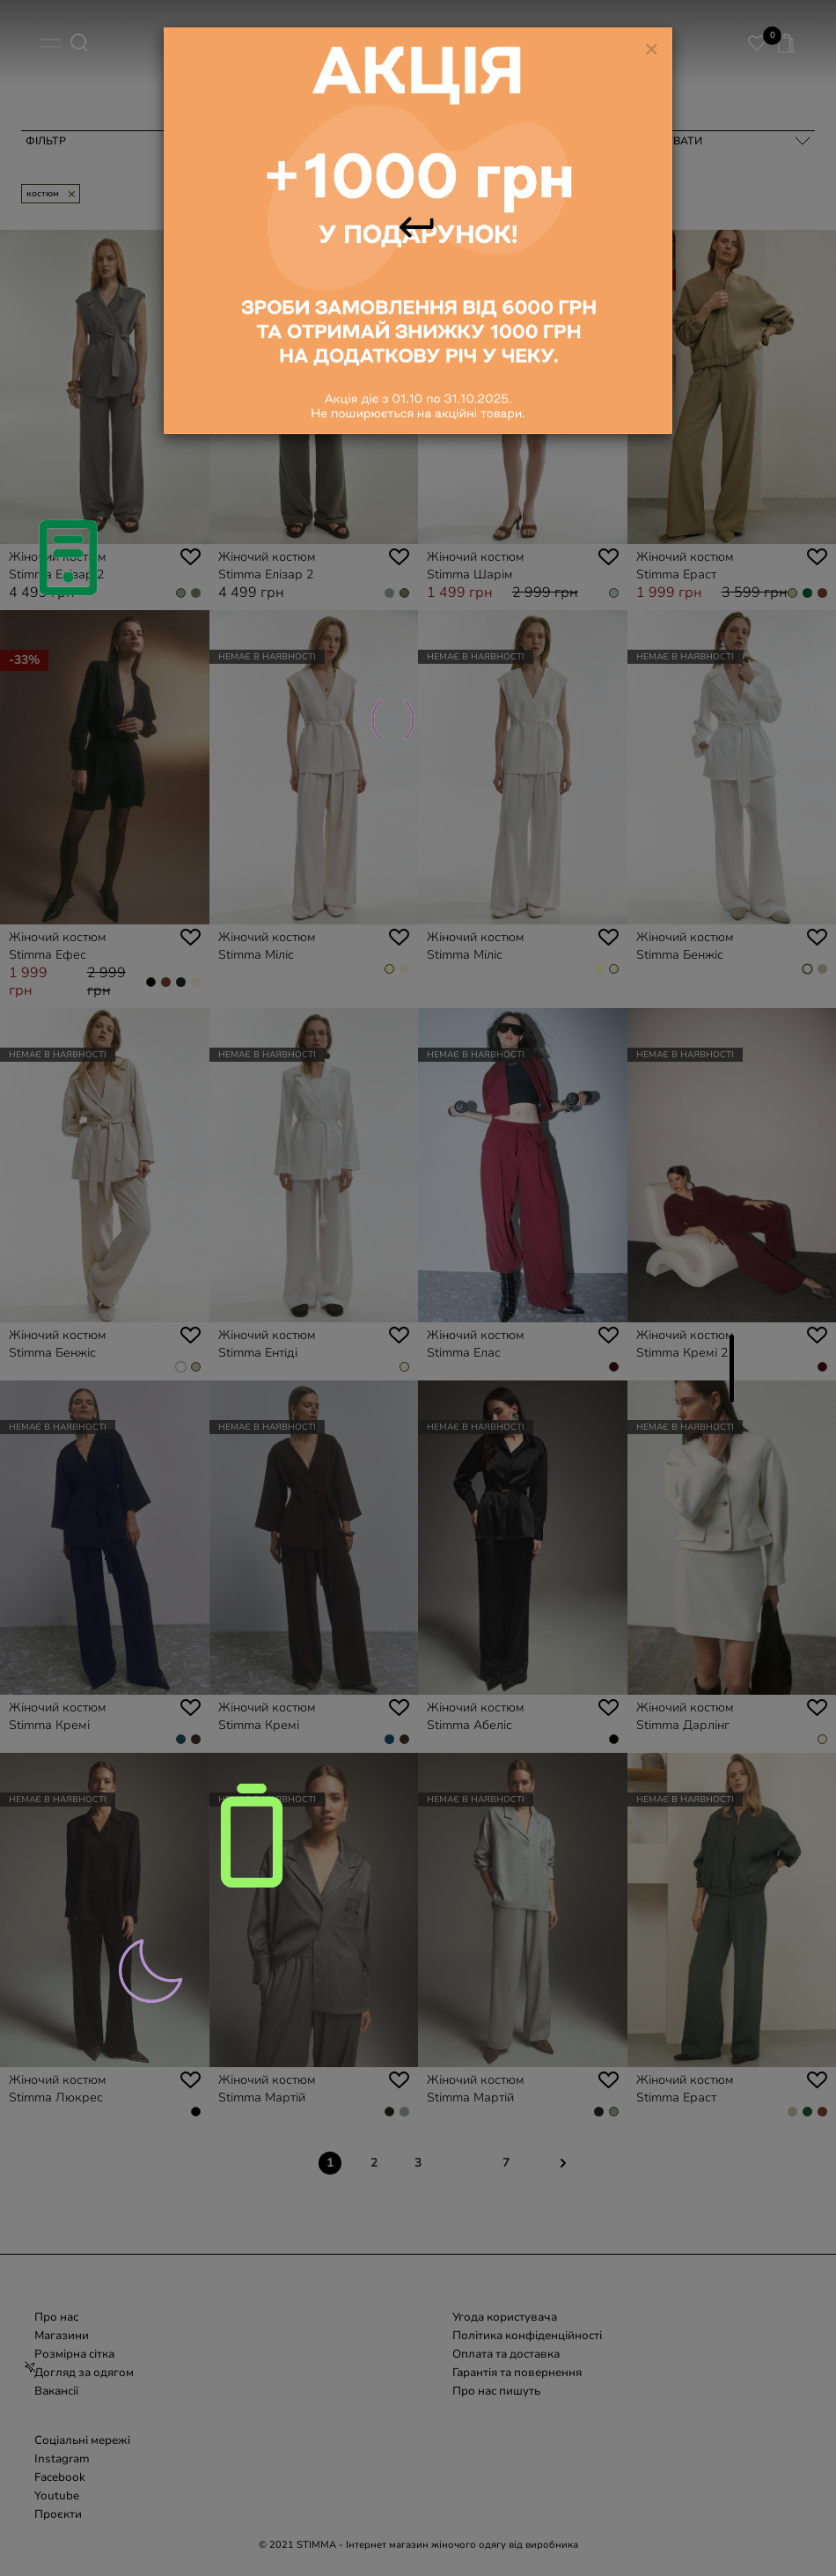 The image size is (836, 2576). Describe the element at coordinates (392, 719) in the screenshot. I see `insert parentheses in text or code` at that location.